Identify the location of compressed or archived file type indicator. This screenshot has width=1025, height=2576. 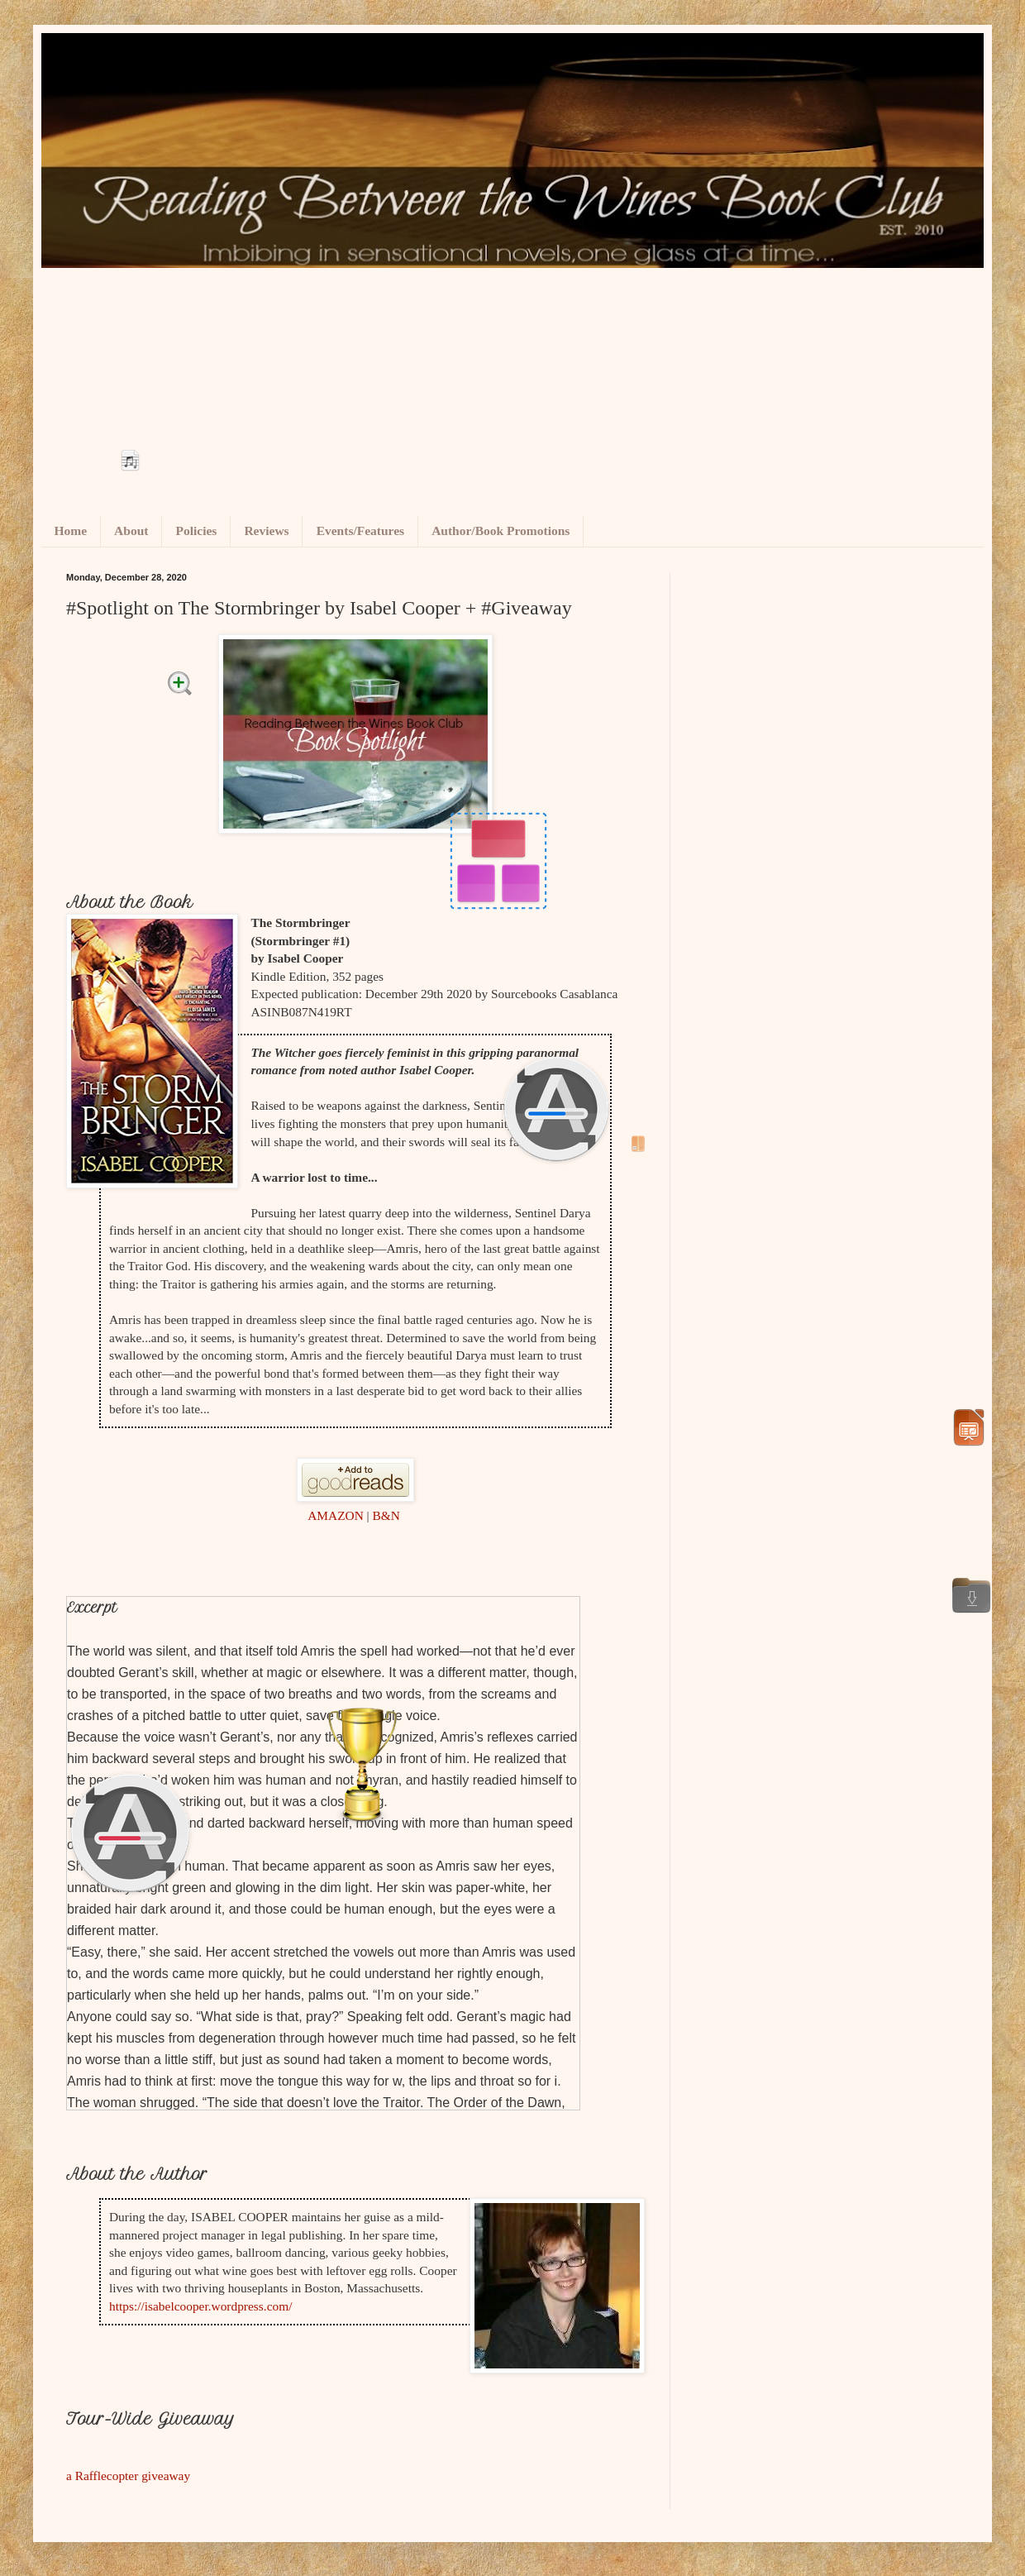
(638, 1144).